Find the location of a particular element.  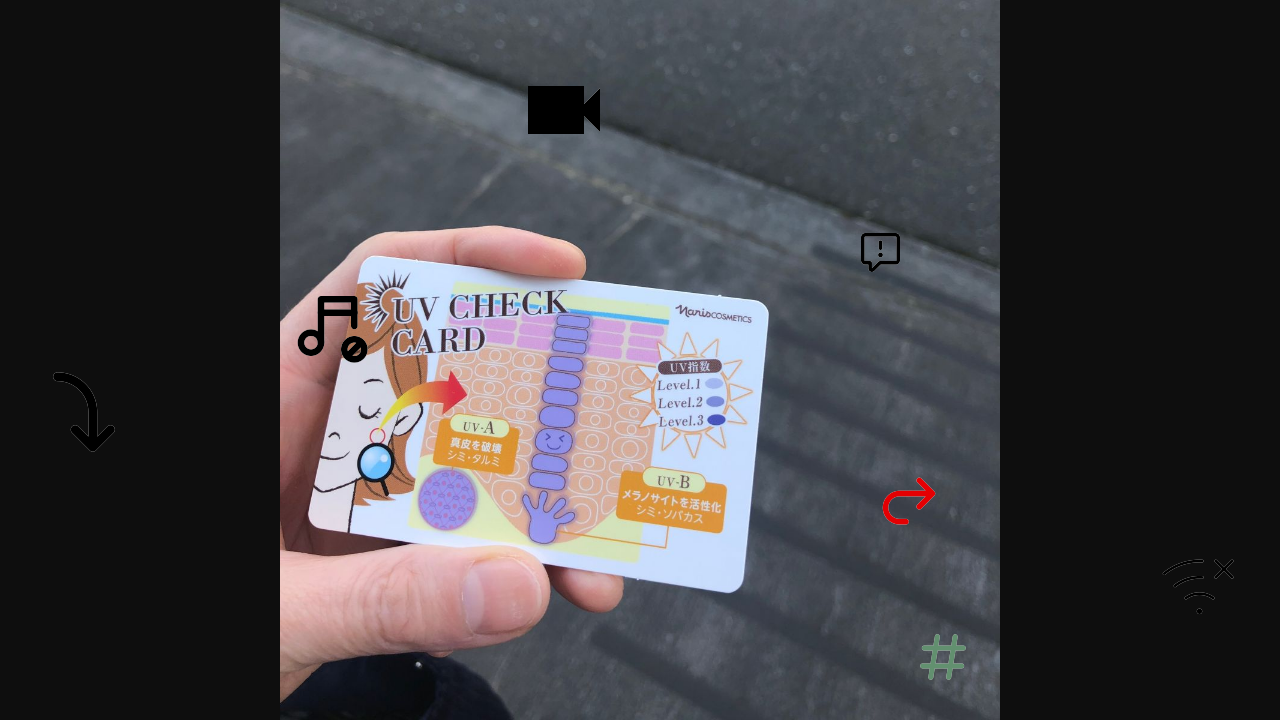

start a video call is located at coordinates (564, 110).